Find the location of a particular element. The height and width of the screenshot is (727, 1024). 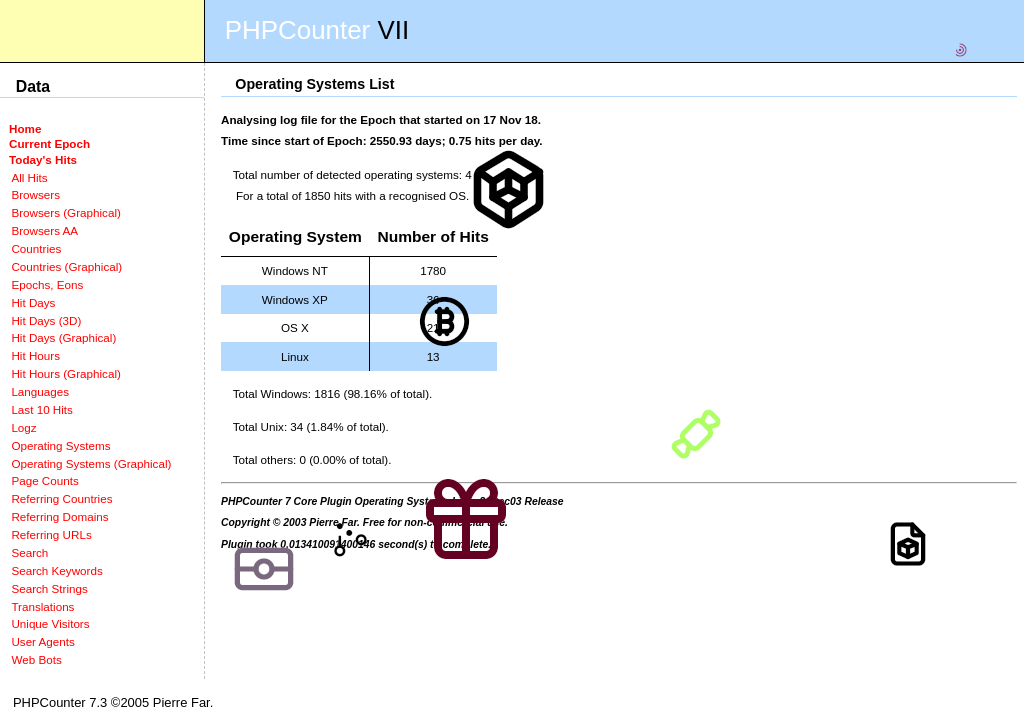

access candy crush or similar game is located at coordinates (696, 434).